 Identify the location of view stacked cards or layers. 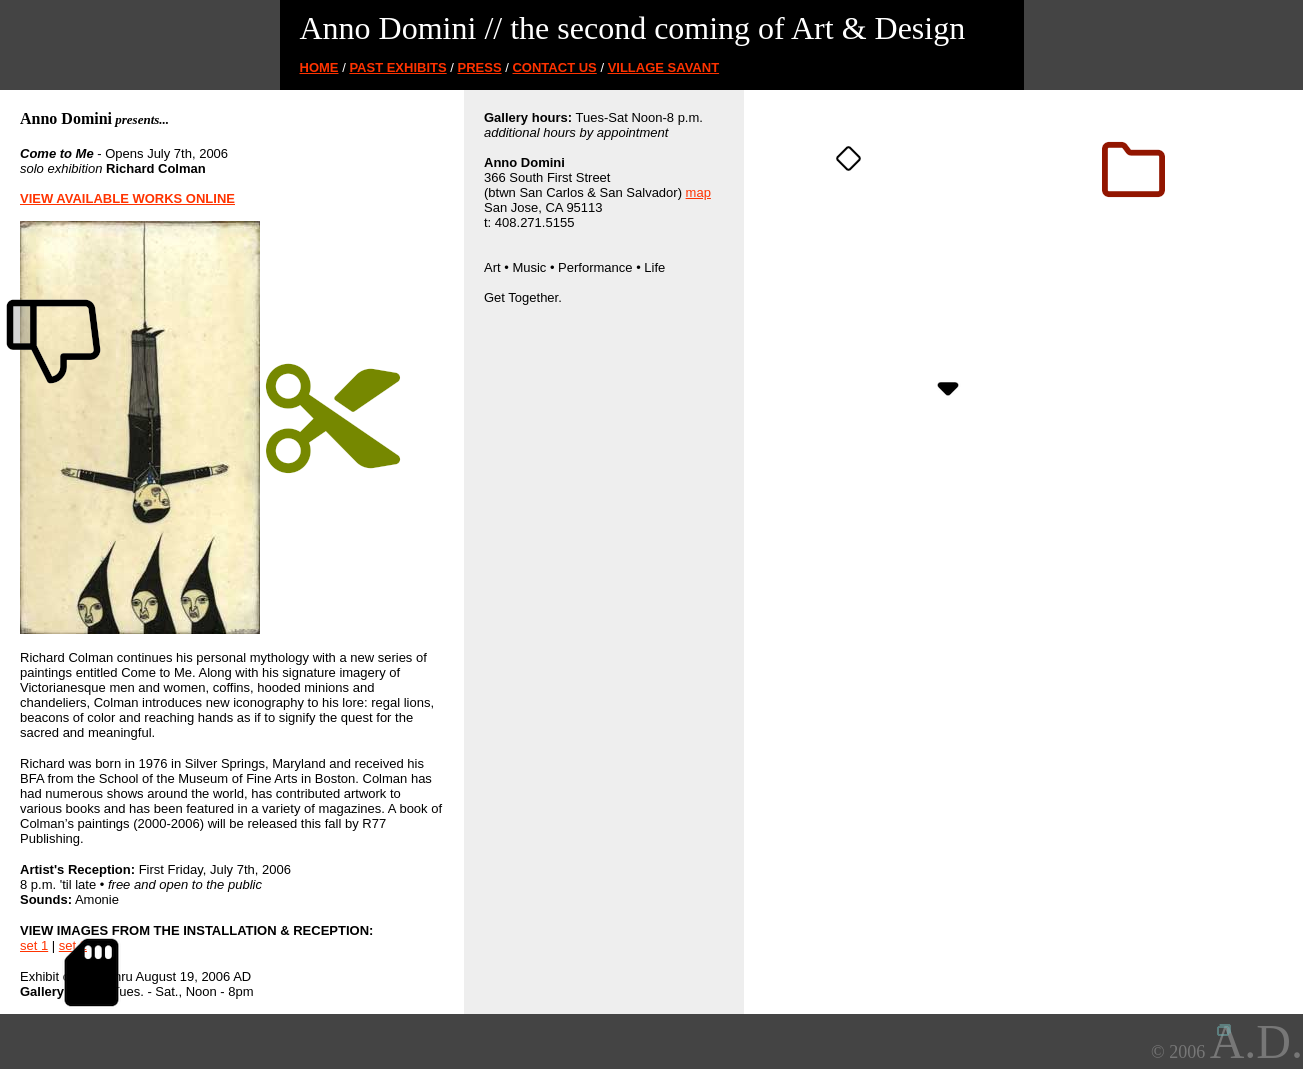
(1224, 1030).